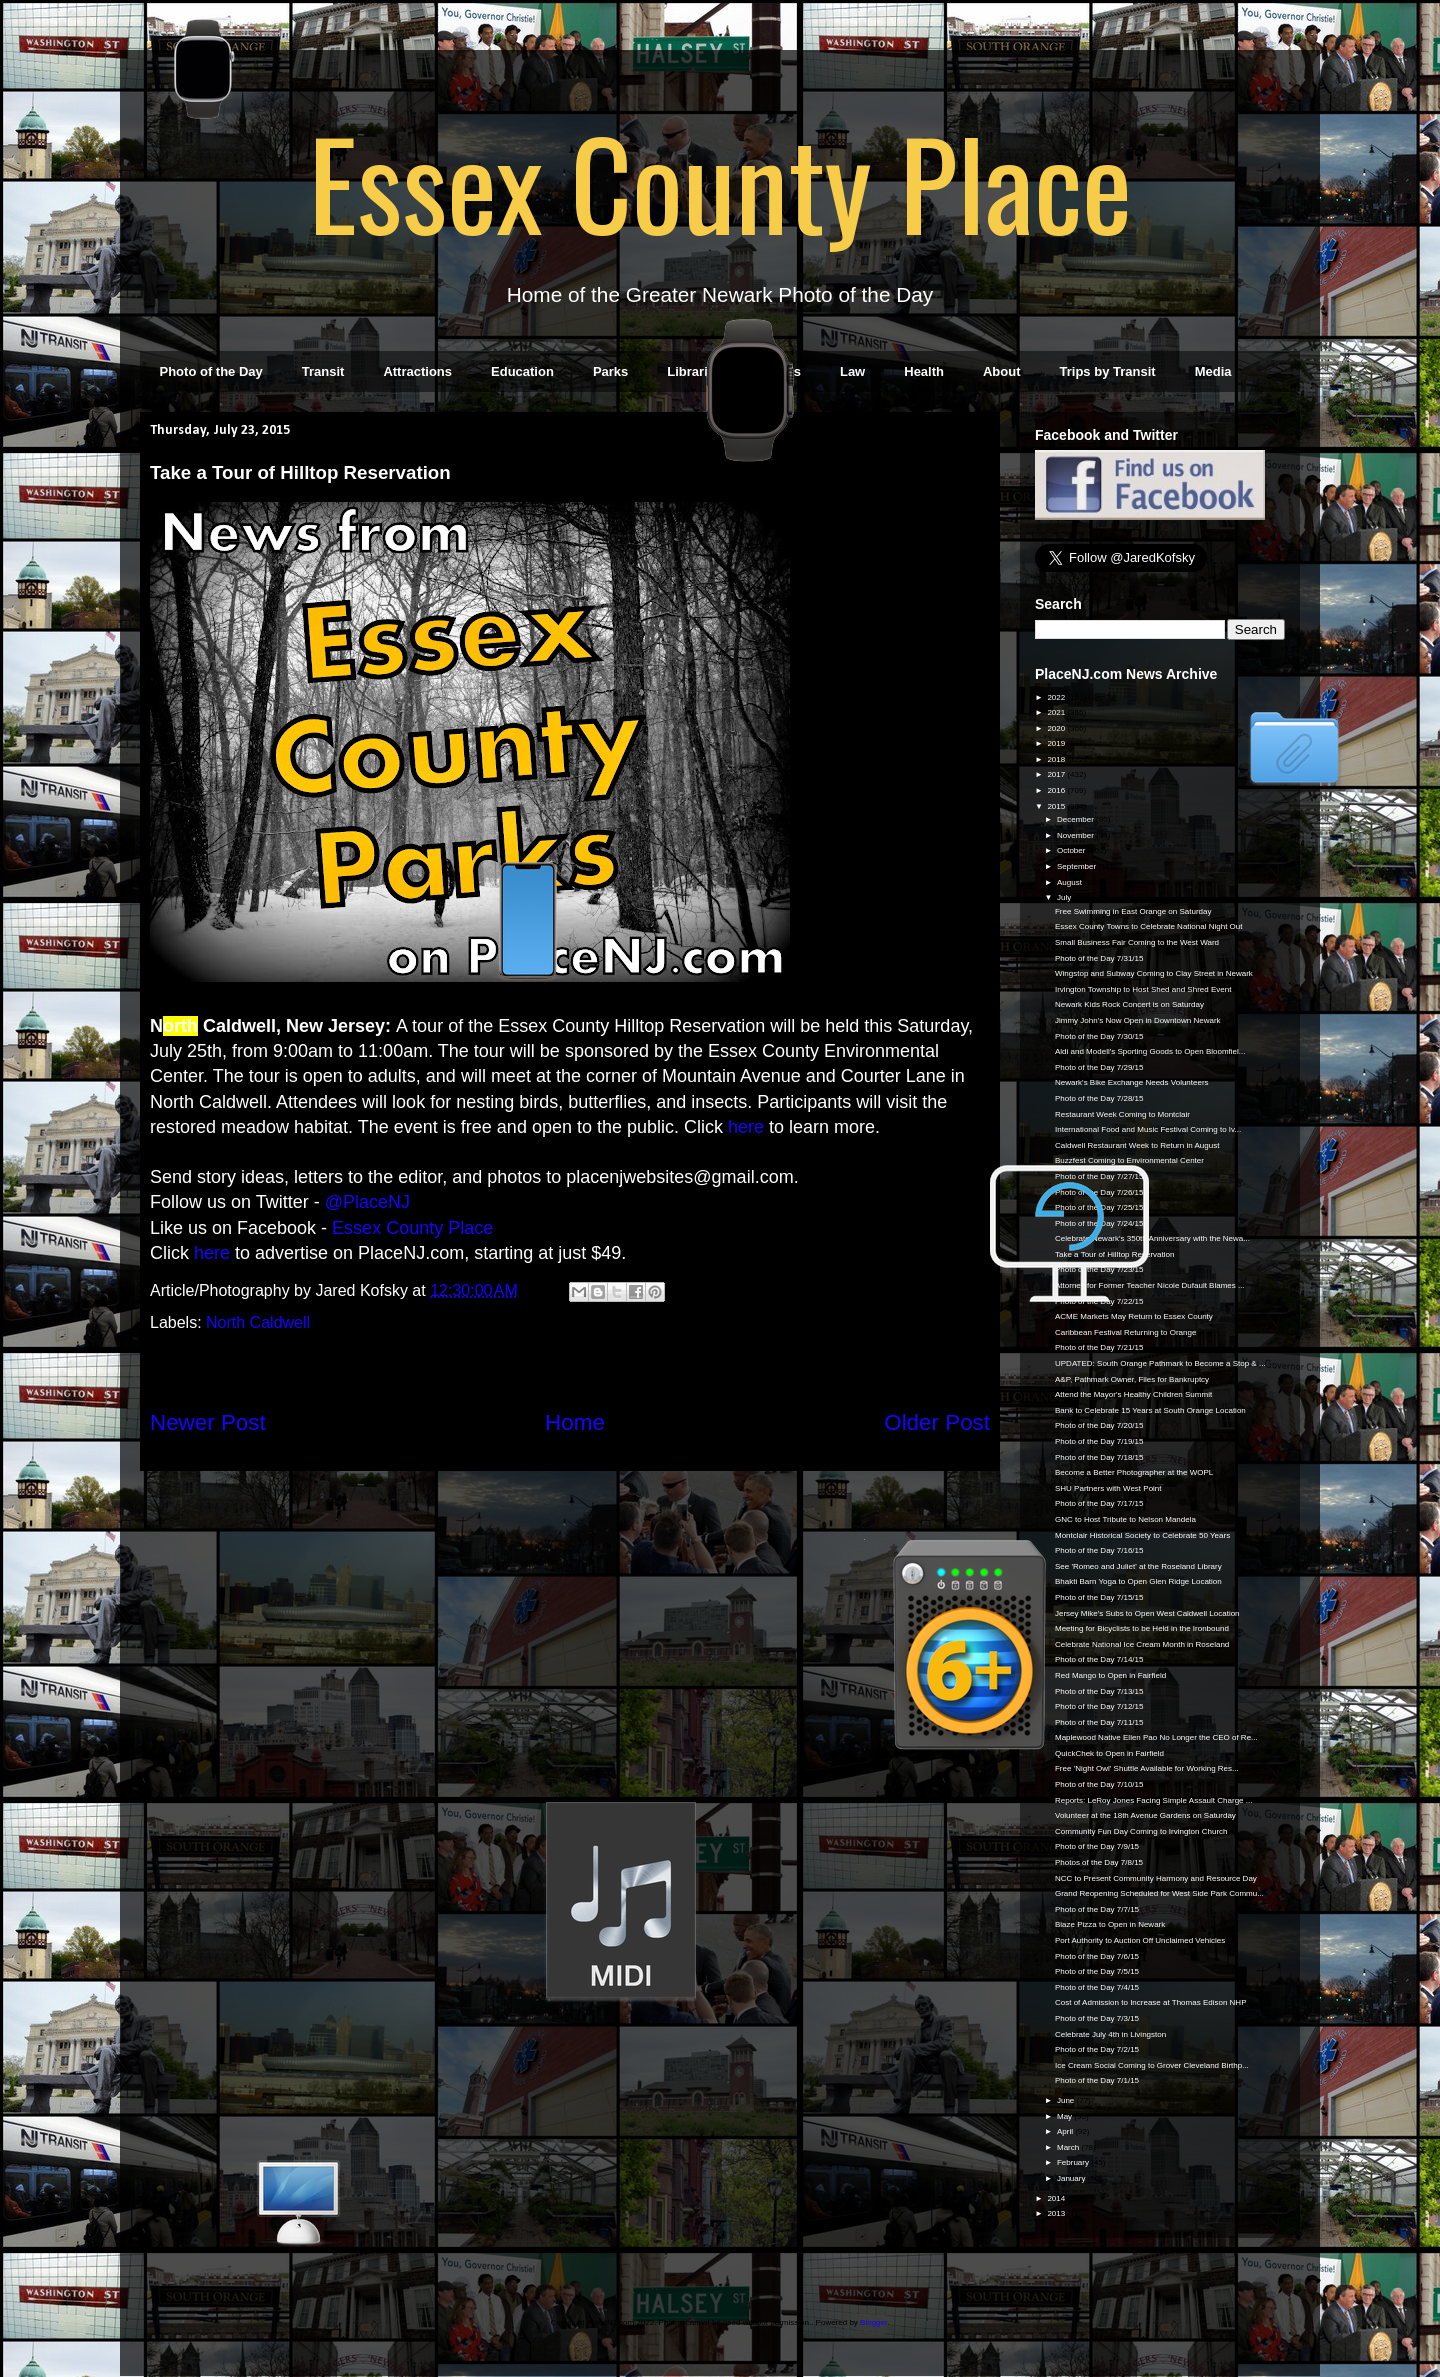 The height and width of the screenshot is (2377, 1440). Describe the element at coordinates (969, 1644) in the screenshot. I see `RAID 6+ storage configuration or disk array` at that location.